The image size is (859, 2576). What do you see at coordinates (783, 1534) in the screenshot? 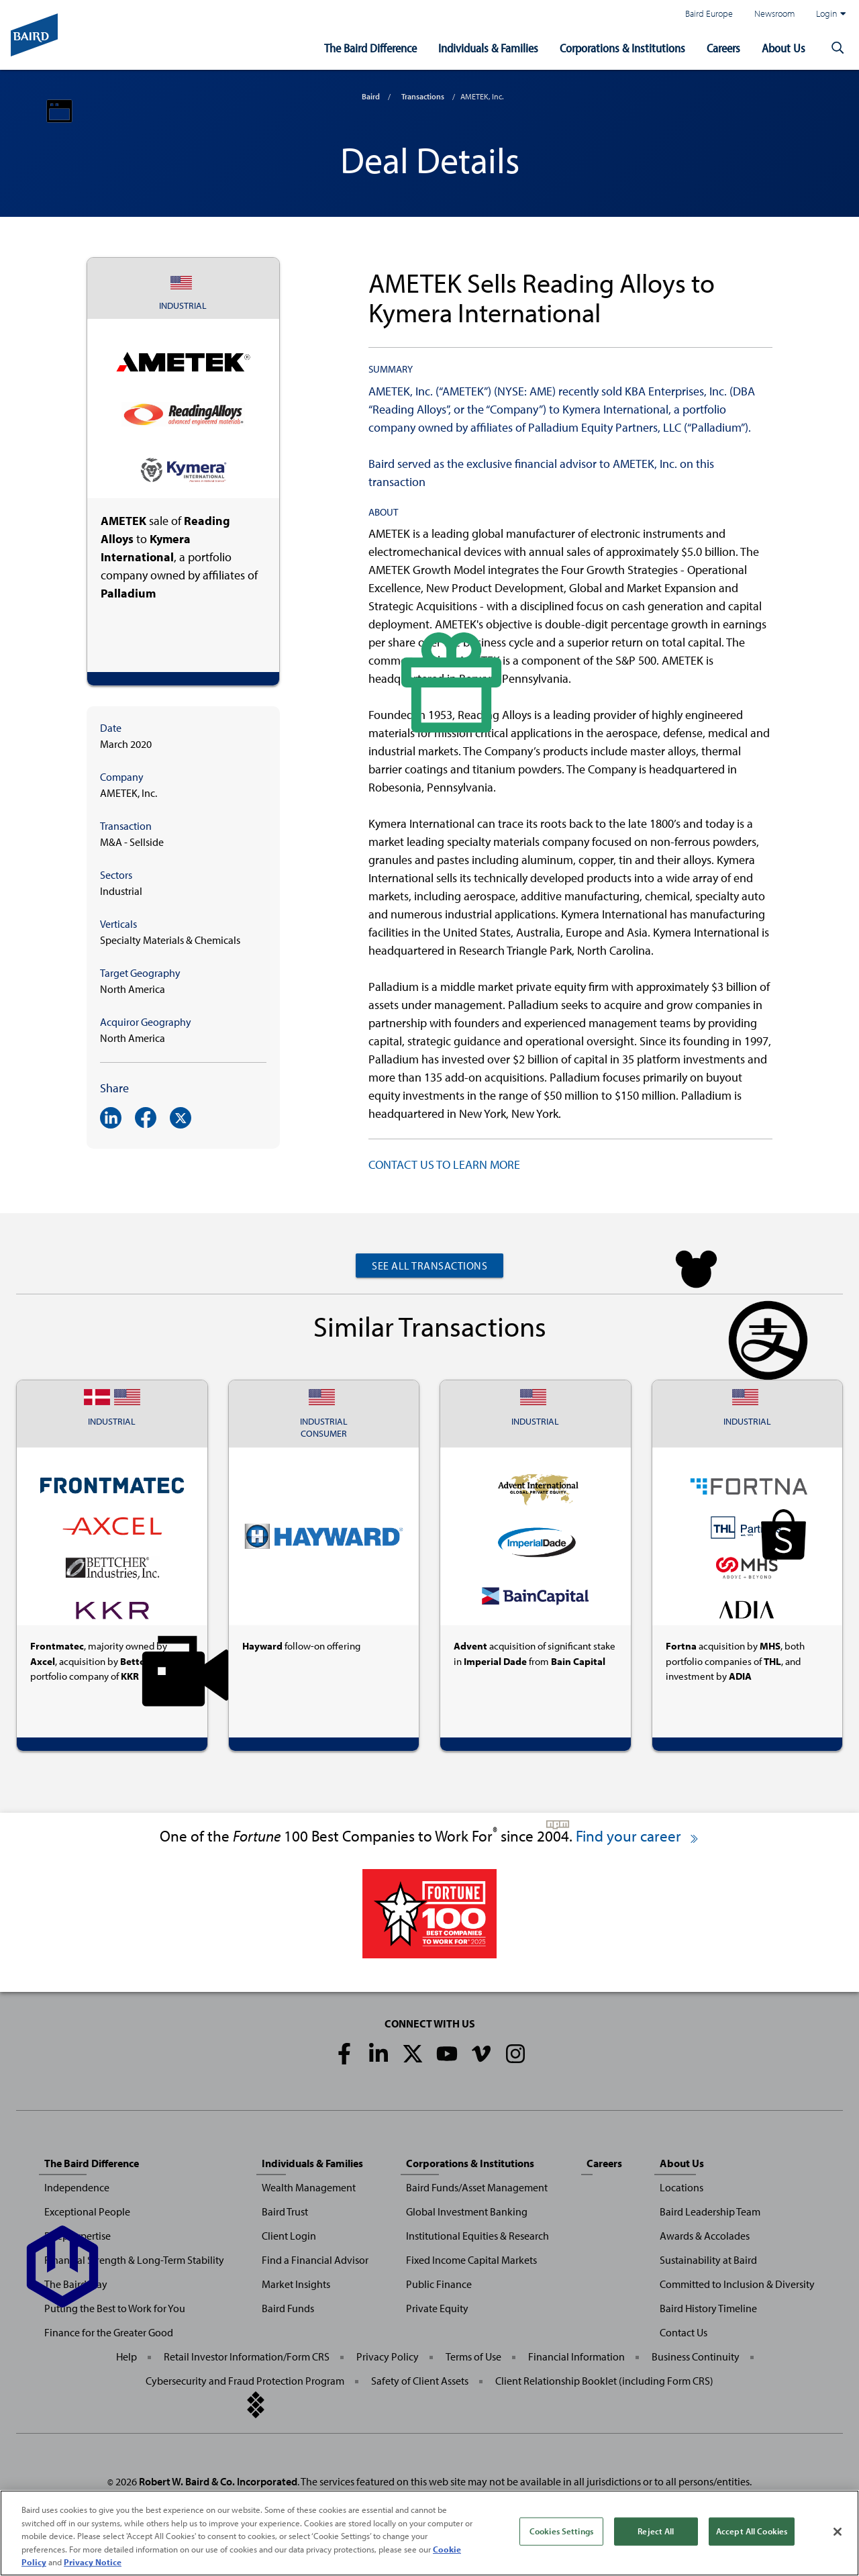
I see `open the Shopee shopping app` at bounding box center [783, 1534].